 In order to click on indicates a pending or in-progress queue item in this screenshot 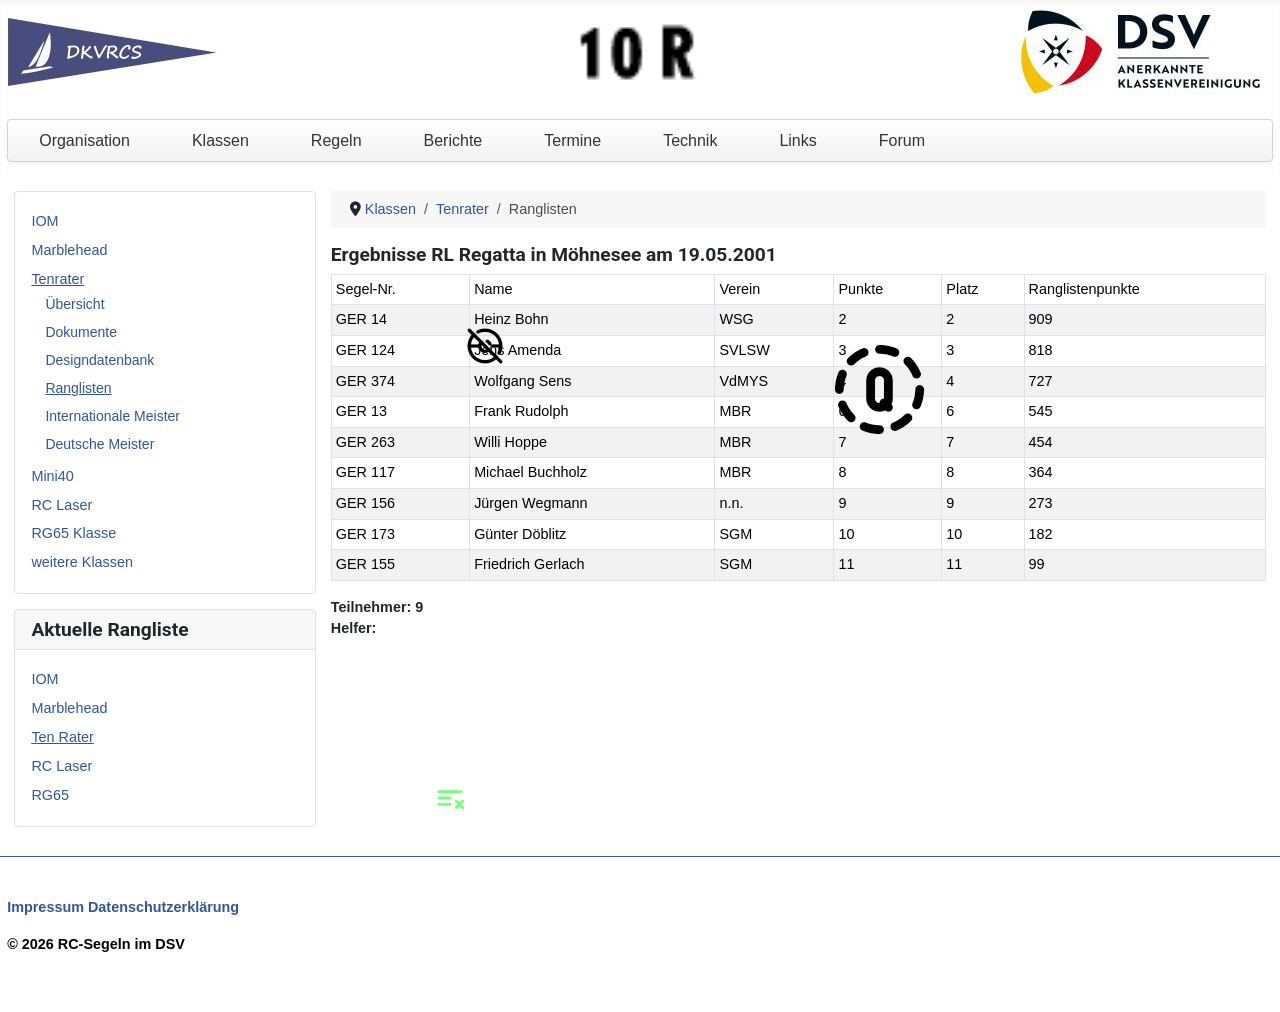, I will do `click(879, 389)`.